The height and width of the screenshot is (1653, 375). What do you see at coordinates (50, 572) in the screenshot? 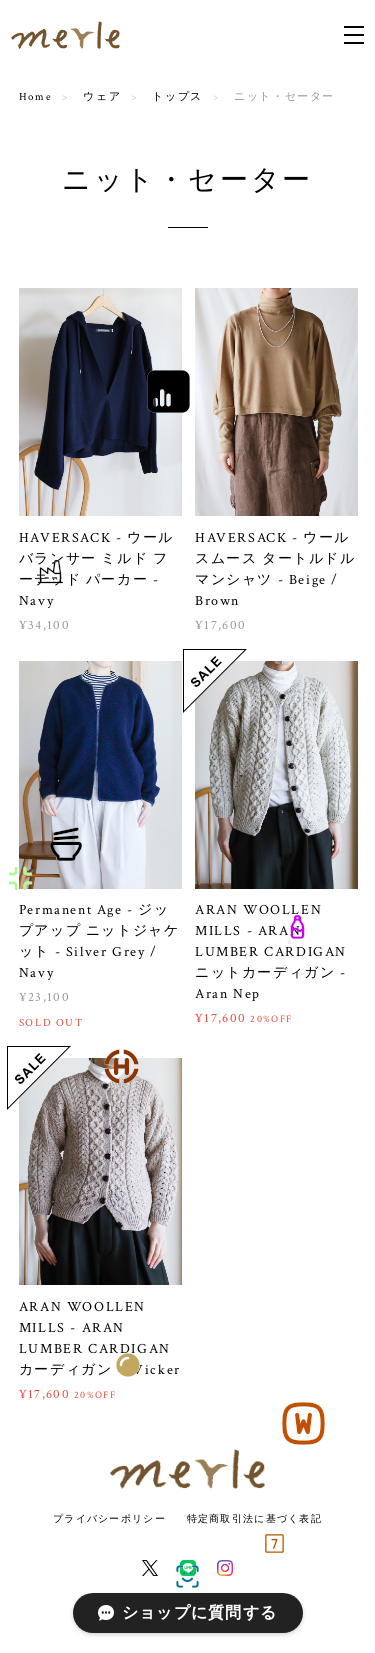
I see `view manufacturing or production facilities` at bounding box center [50, 572].